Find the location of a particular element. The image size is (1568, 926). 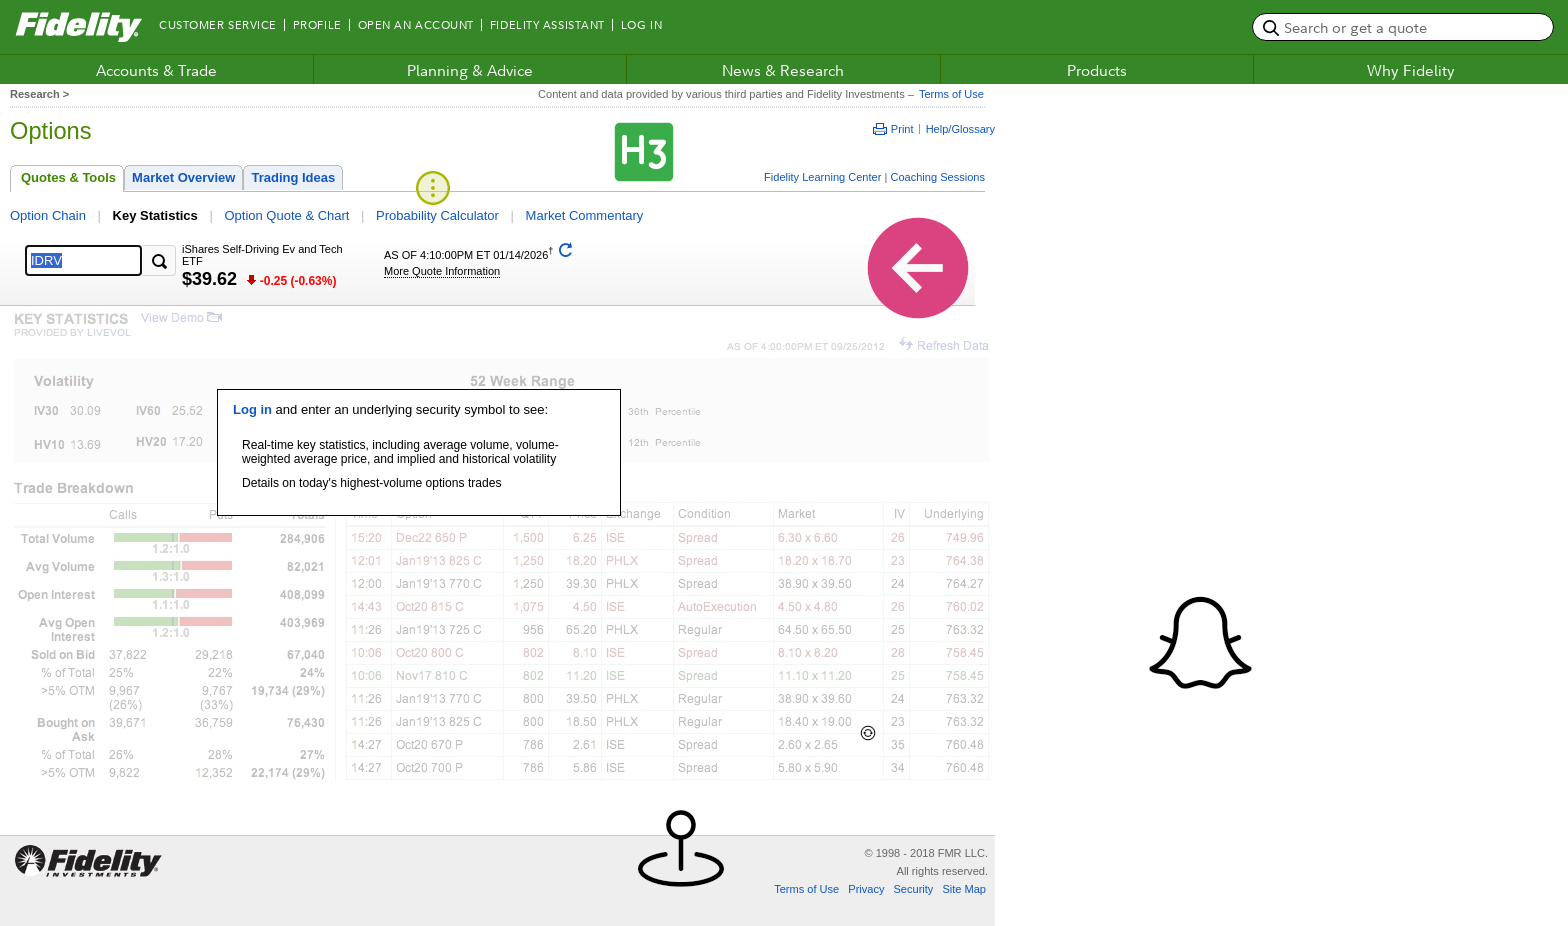

format text as heading level 3 is located at coordinates (644, 152).